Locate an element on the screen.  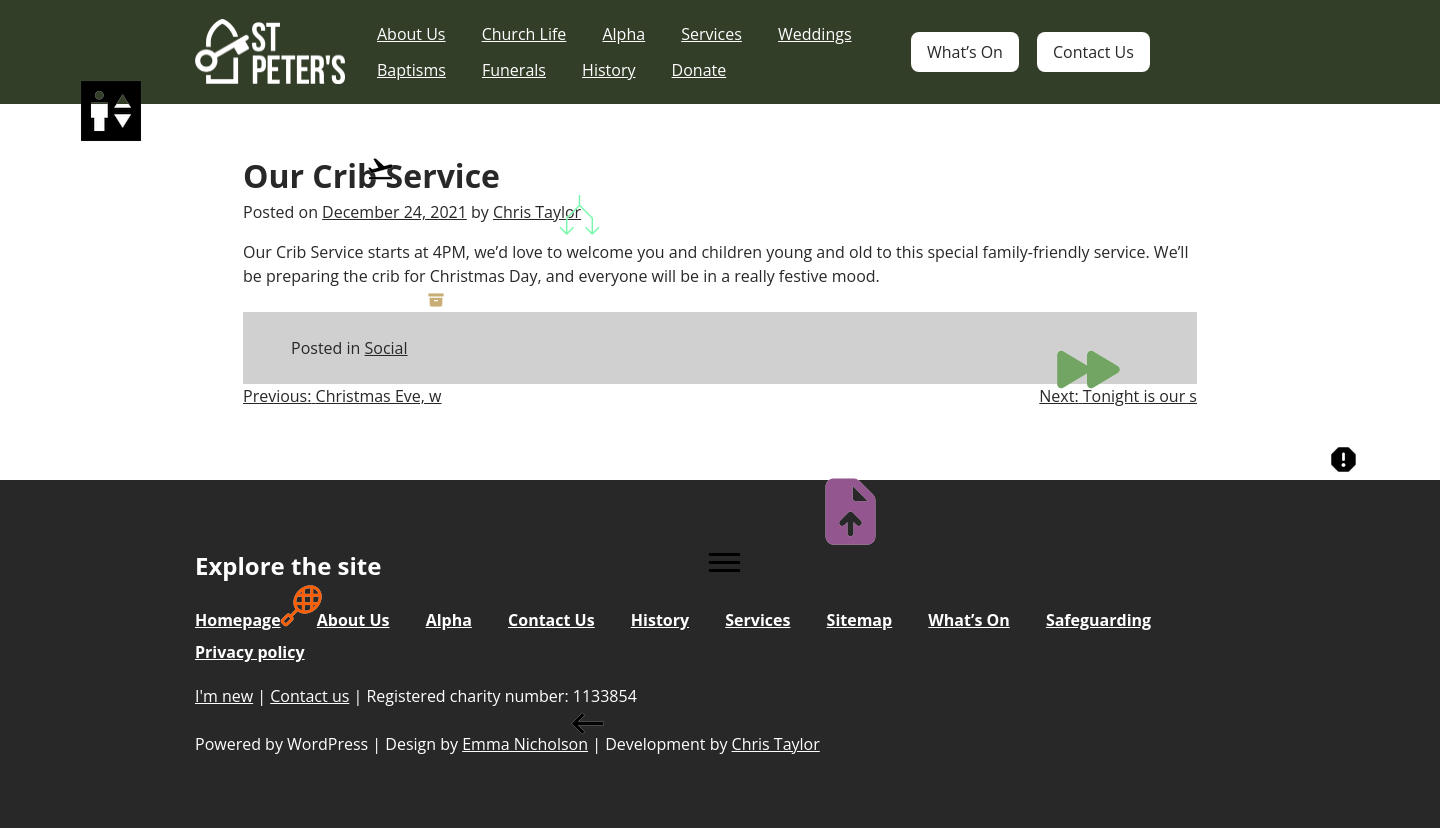
view flight departure information is located at coordinates (380, 168).